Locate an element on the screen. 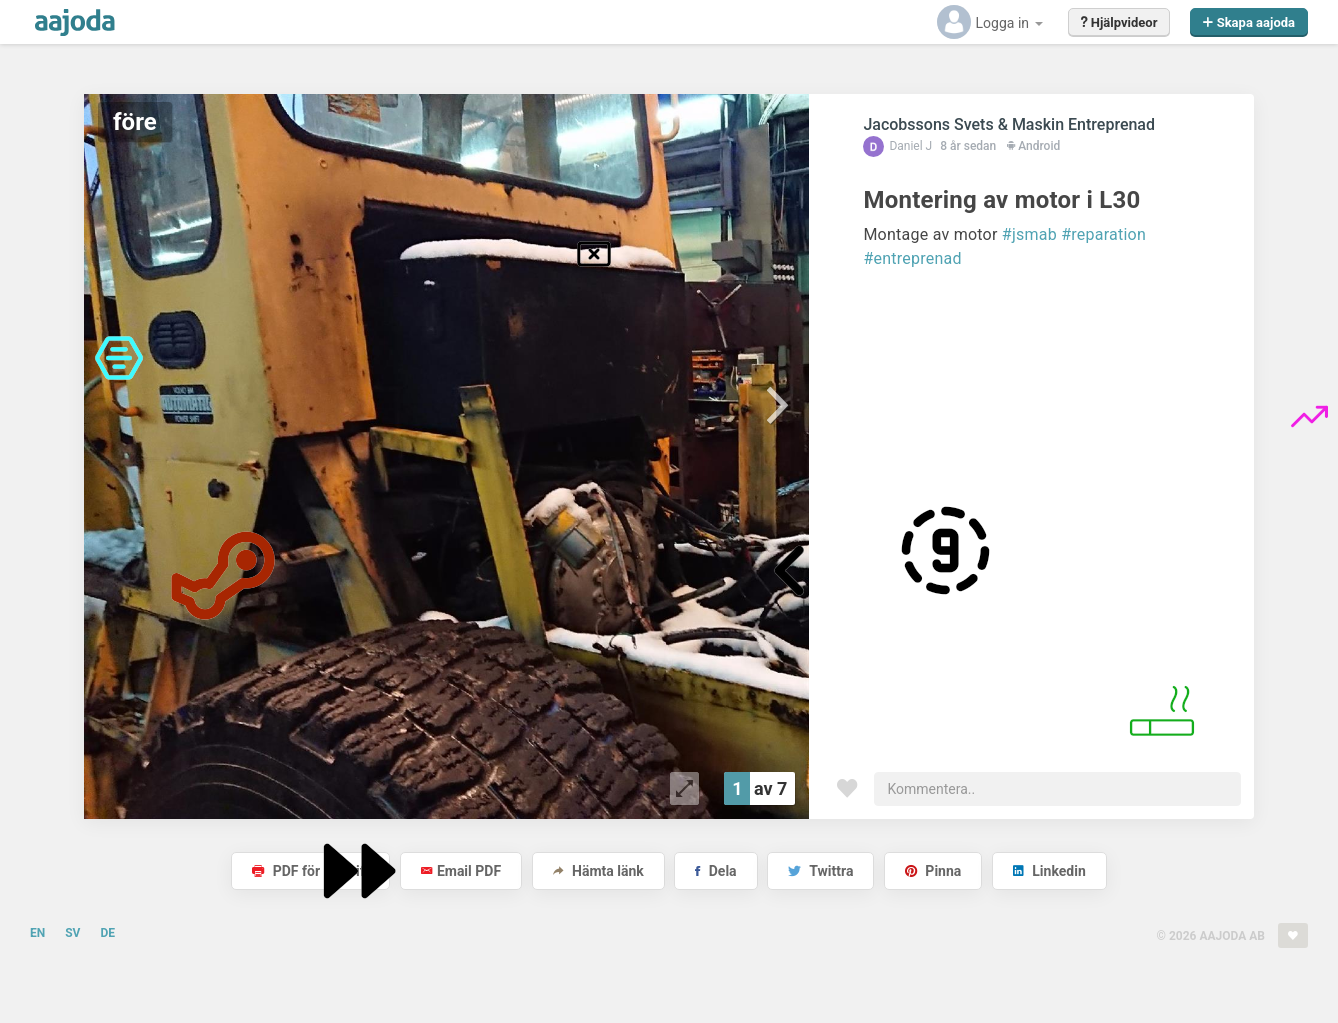  open Steam gaming platform is located at coordinates (223, 573).